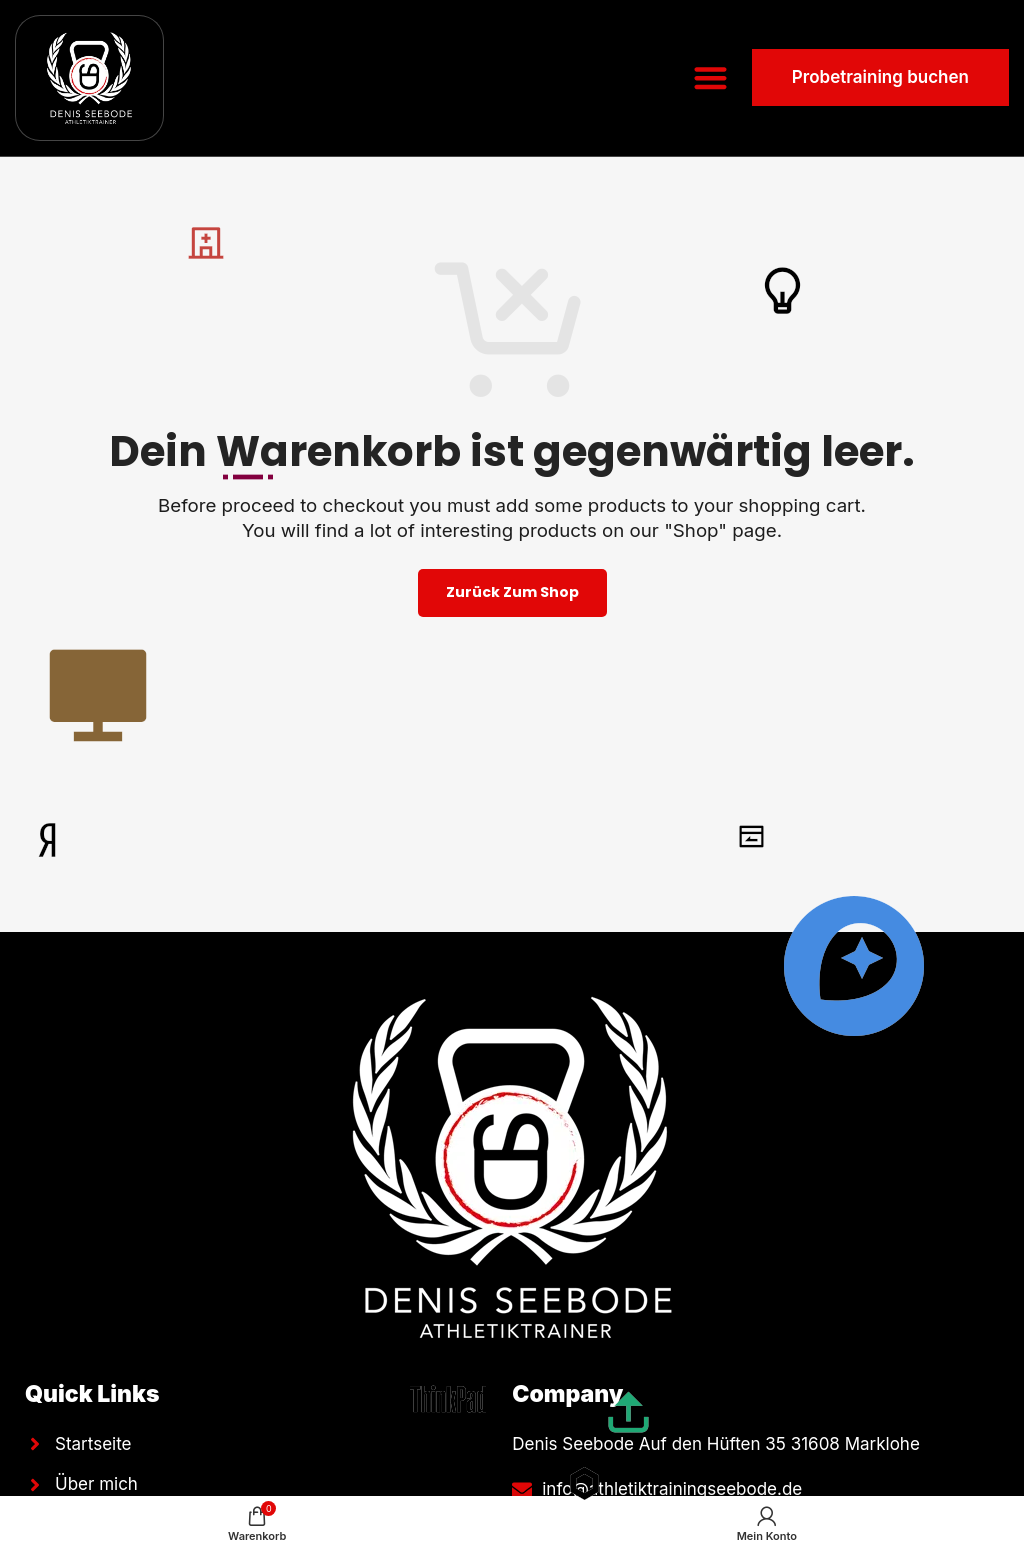 Image resolution: width=1024 pixels, height=1551 pixels. What do you see at coordinates (782, 289) in the screenshot?
I see `view tips or helpful suggestions` at bounding box center [782, 289].